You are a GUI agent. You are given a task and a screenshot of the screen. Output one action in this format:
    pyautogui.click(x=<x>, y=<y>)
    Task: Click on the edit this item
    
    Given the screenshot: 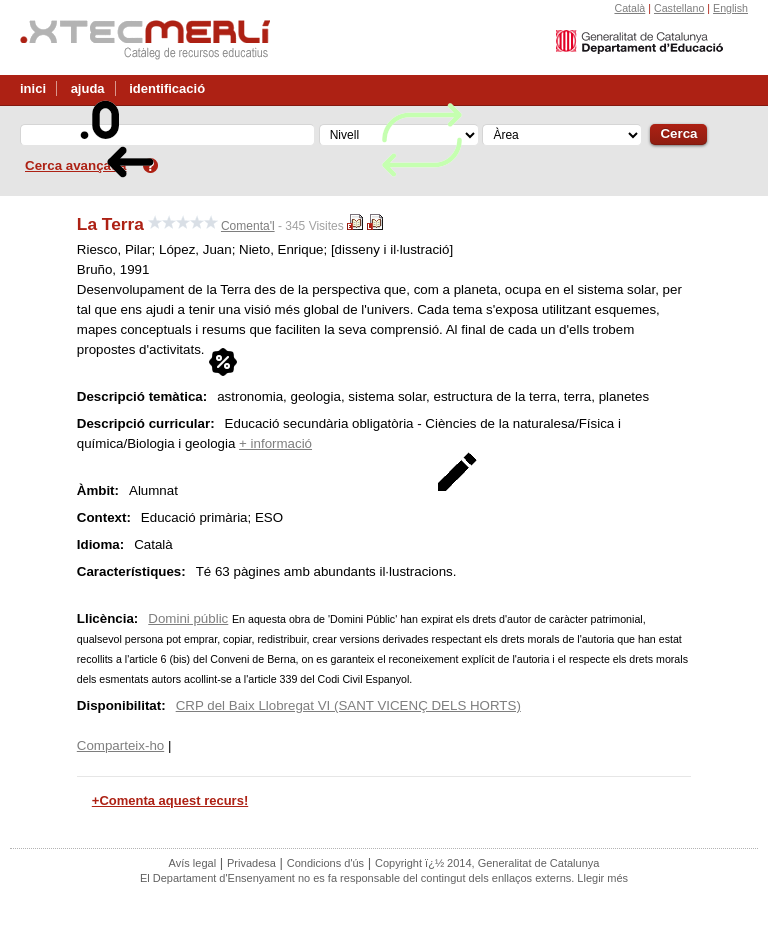 What is the action you would take?
    pyautogui.click(x=457, y=472)
    